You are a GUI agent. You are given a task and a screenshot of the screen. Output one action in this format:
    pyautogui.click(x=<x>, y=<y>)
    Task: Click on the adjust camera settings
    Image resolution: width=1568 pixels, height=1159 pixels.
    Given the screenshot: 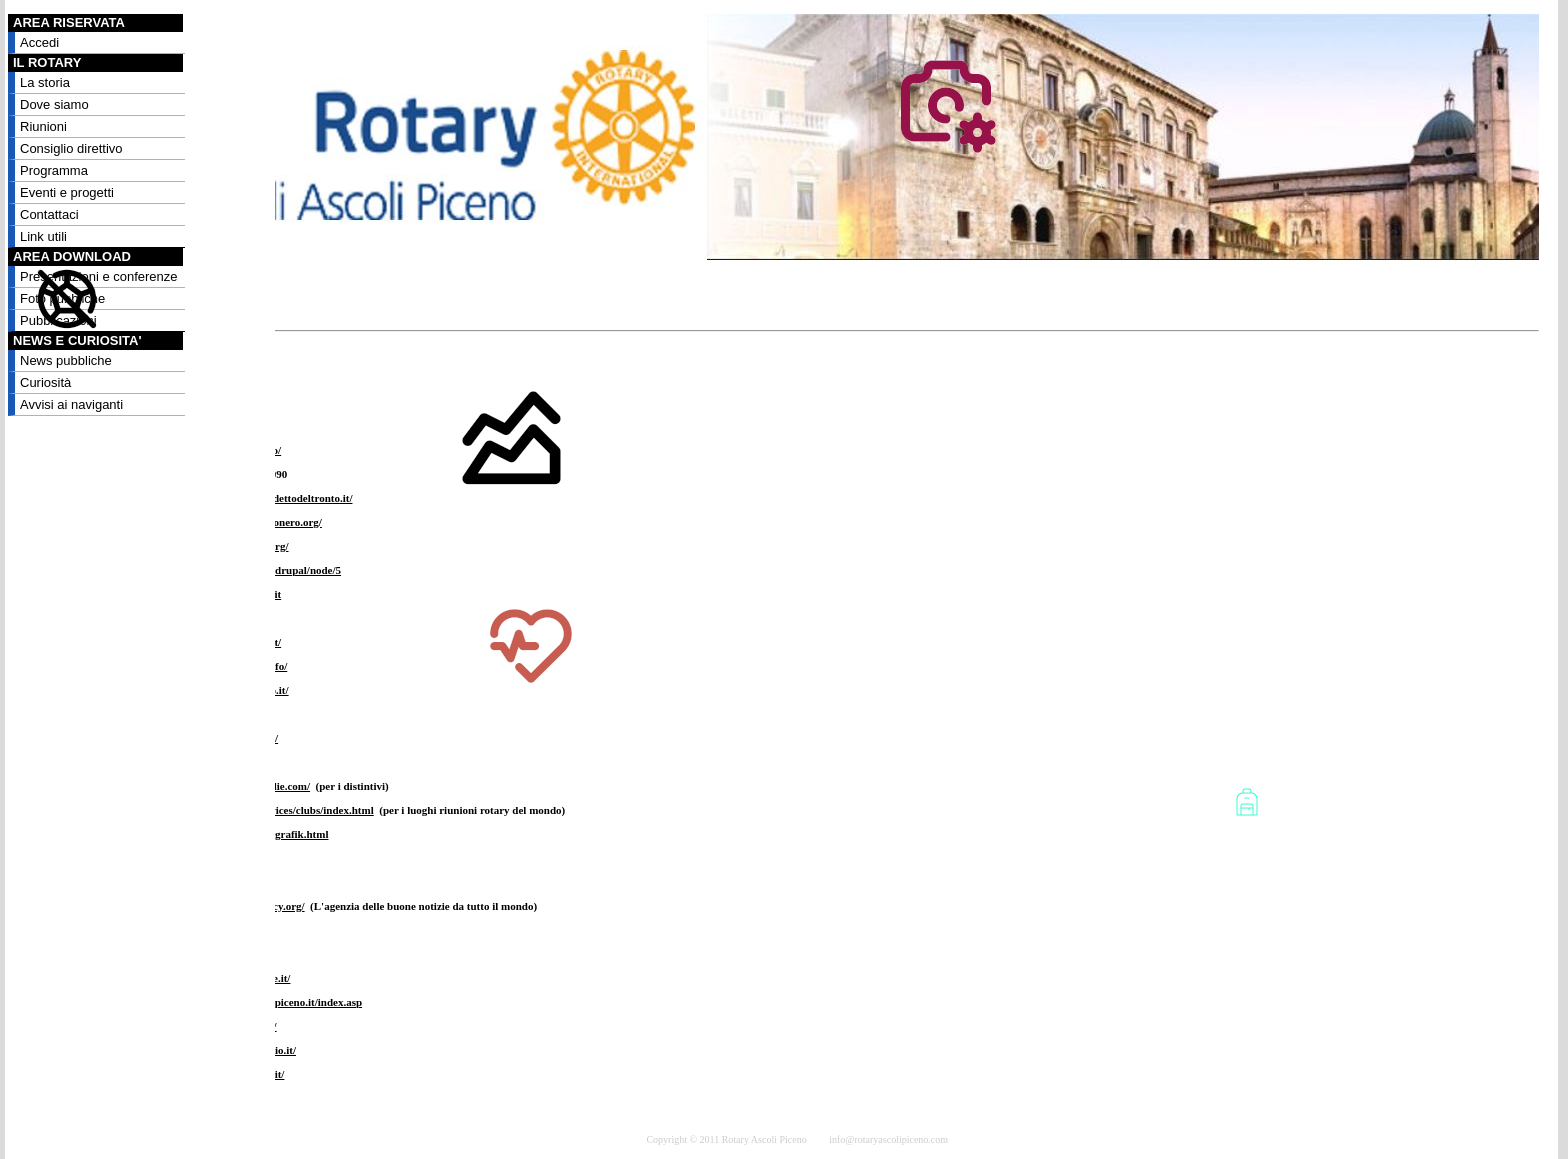 What is the action you would take?
    pyautogui.click(x=946, y=101)
    